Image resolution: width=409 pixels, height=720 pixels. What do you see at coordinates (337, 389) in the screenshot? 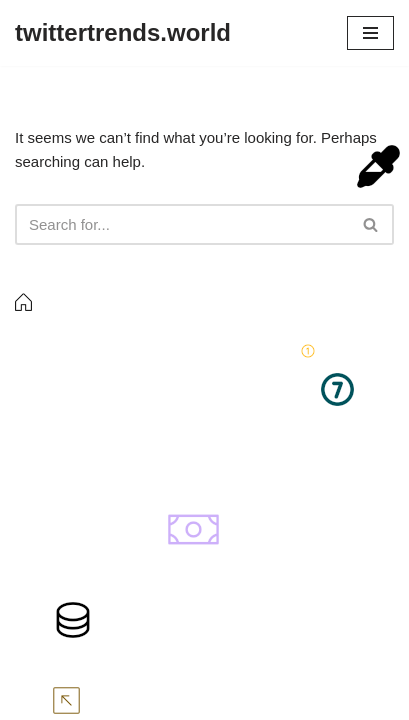
I see `indicates step 7 in a numbered sequence` at bounding box center [337, 389].